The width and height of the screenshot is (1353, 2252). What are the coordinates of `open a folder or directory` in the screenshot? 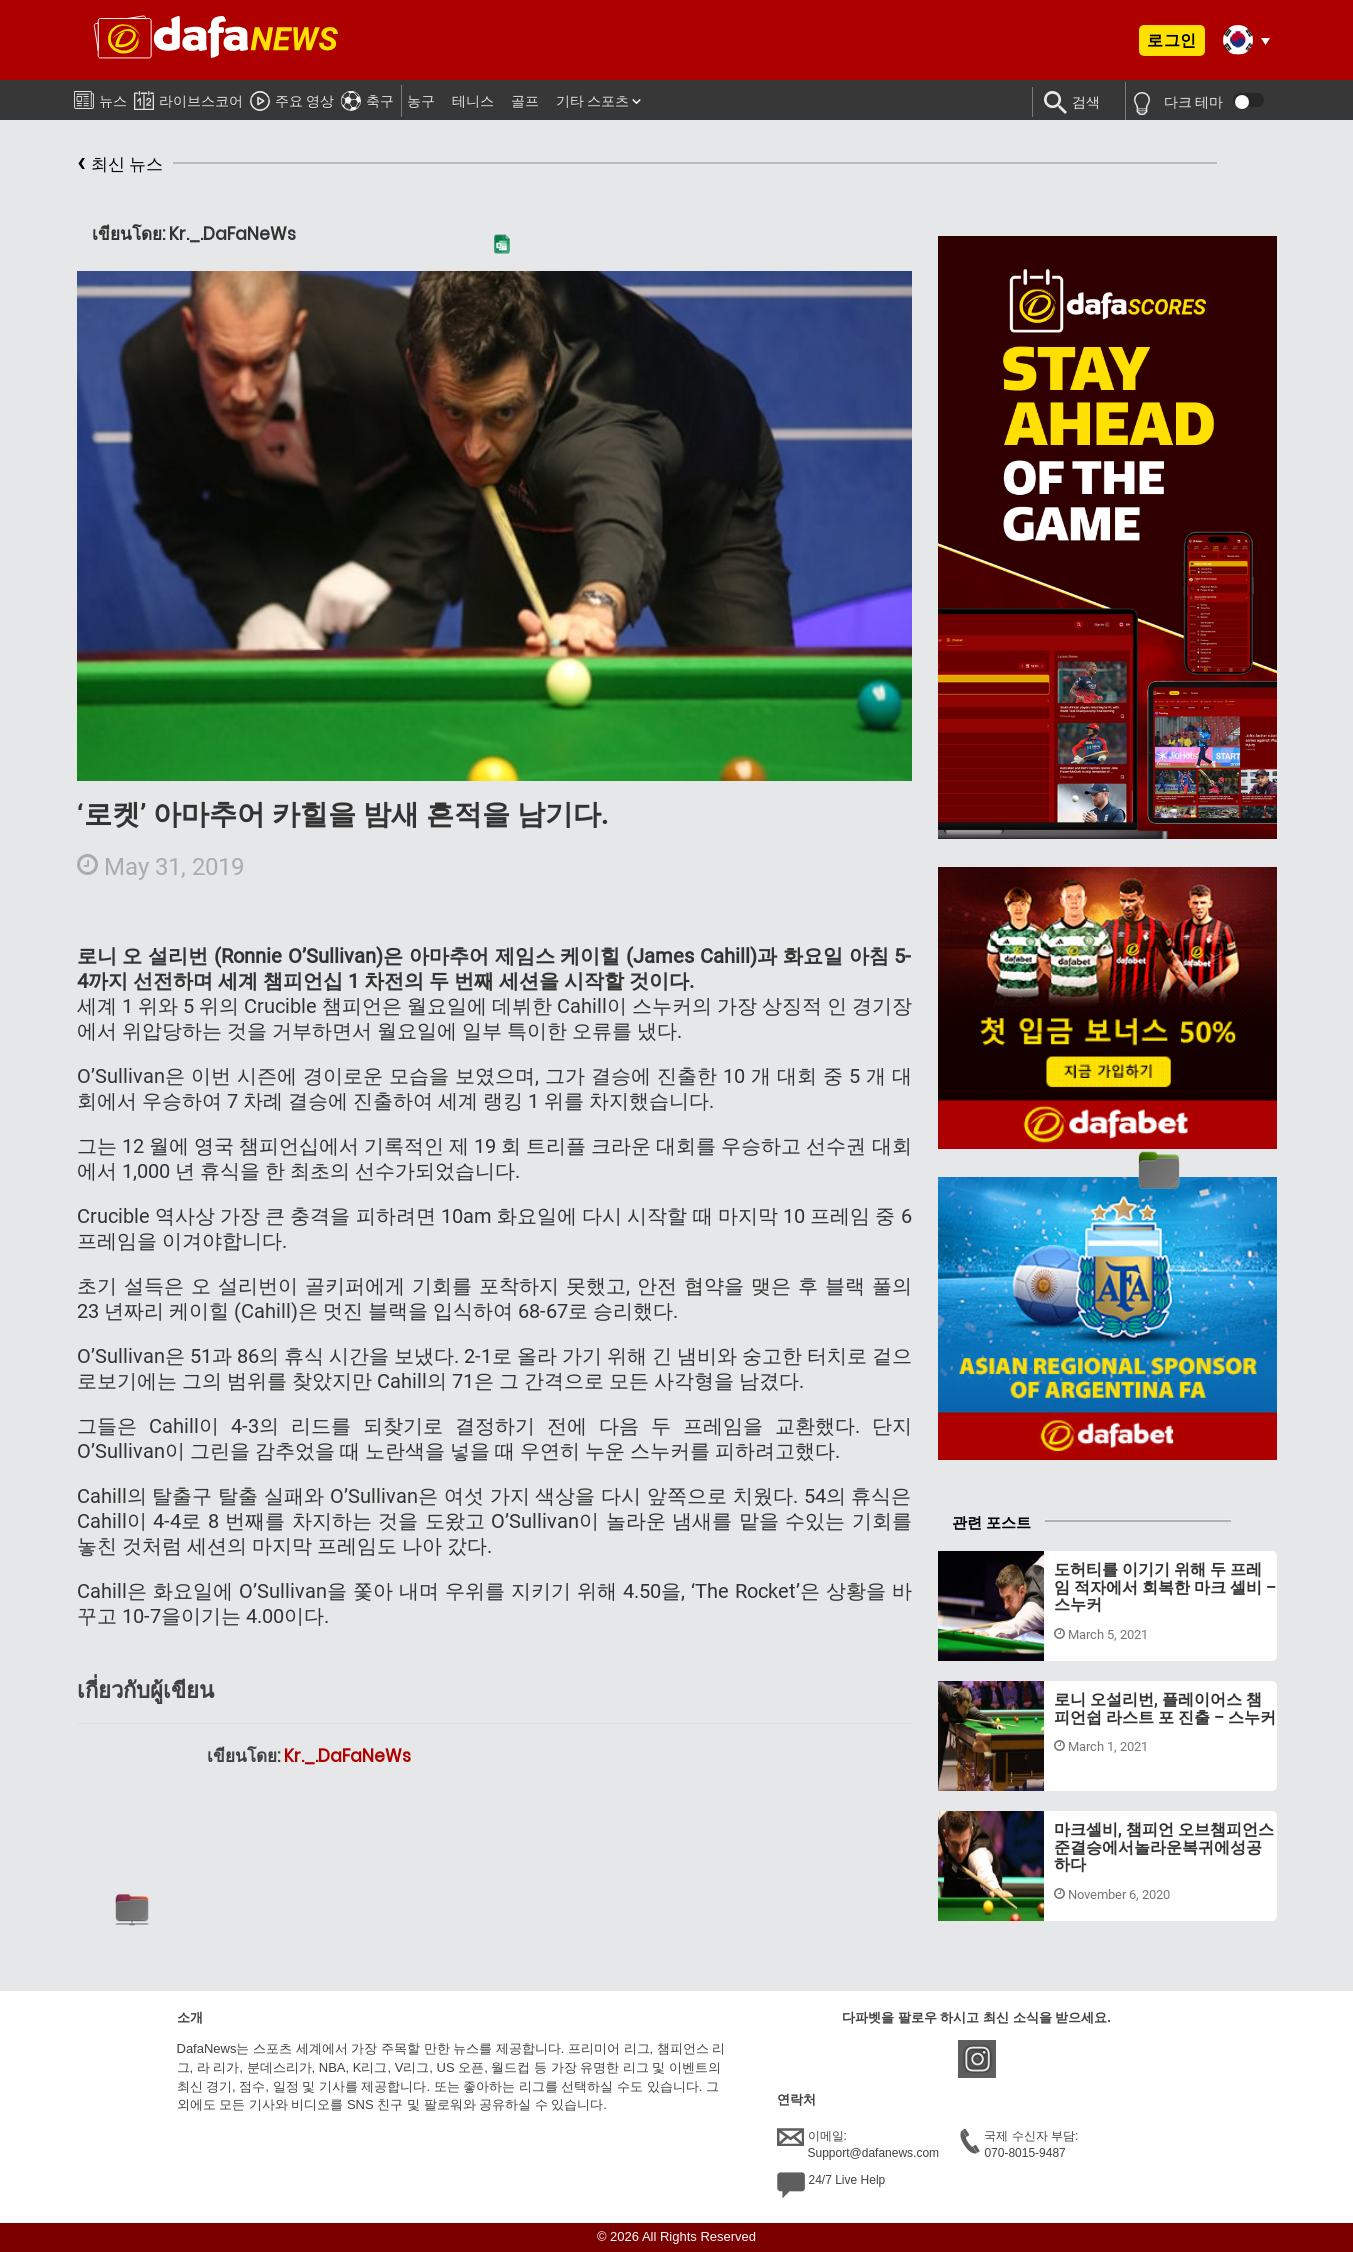 It's located at (1159, 1170).